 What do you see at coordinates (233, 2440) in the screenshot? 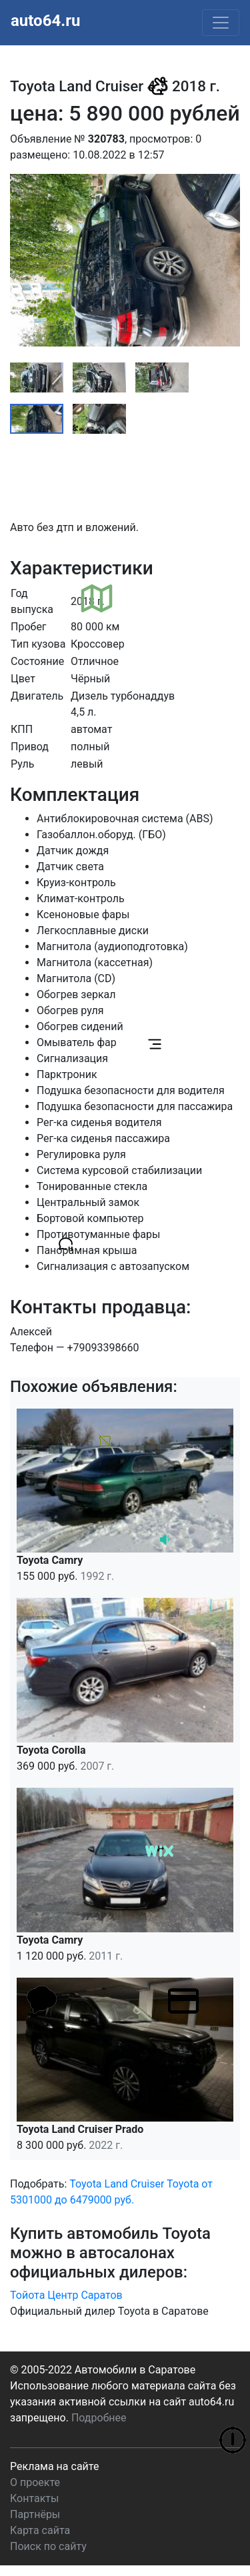
I see `indicates 6 o'clock time` at bounding box center [233, 2440].